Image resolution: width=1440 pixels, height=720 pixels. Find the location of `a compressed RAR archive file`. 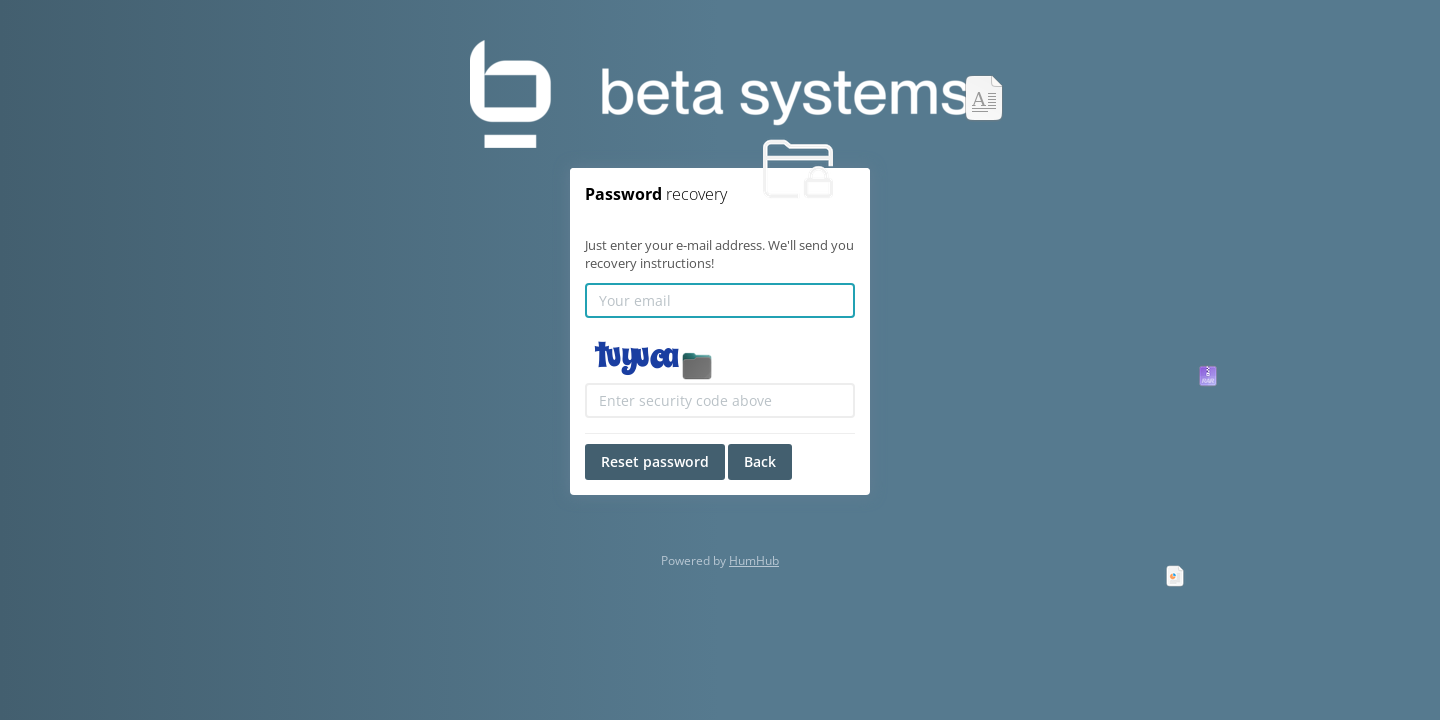

a compressed RAR archive file is located at coordinates (1208, 376).